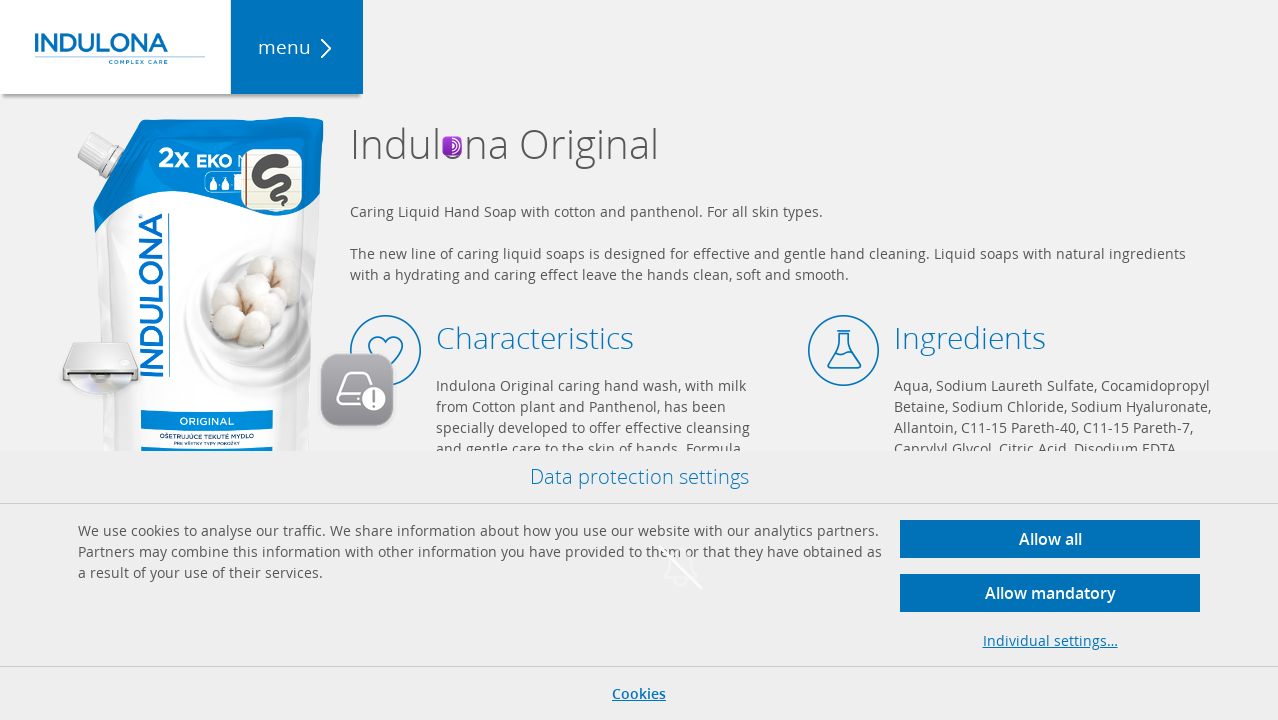 The width and height of the screenshot is (1278, 720). What do you see at coordinates (271, 179) in the screenshot?
I see `open rnote handwriting and note-taking app` at bounding box center [271, 179].